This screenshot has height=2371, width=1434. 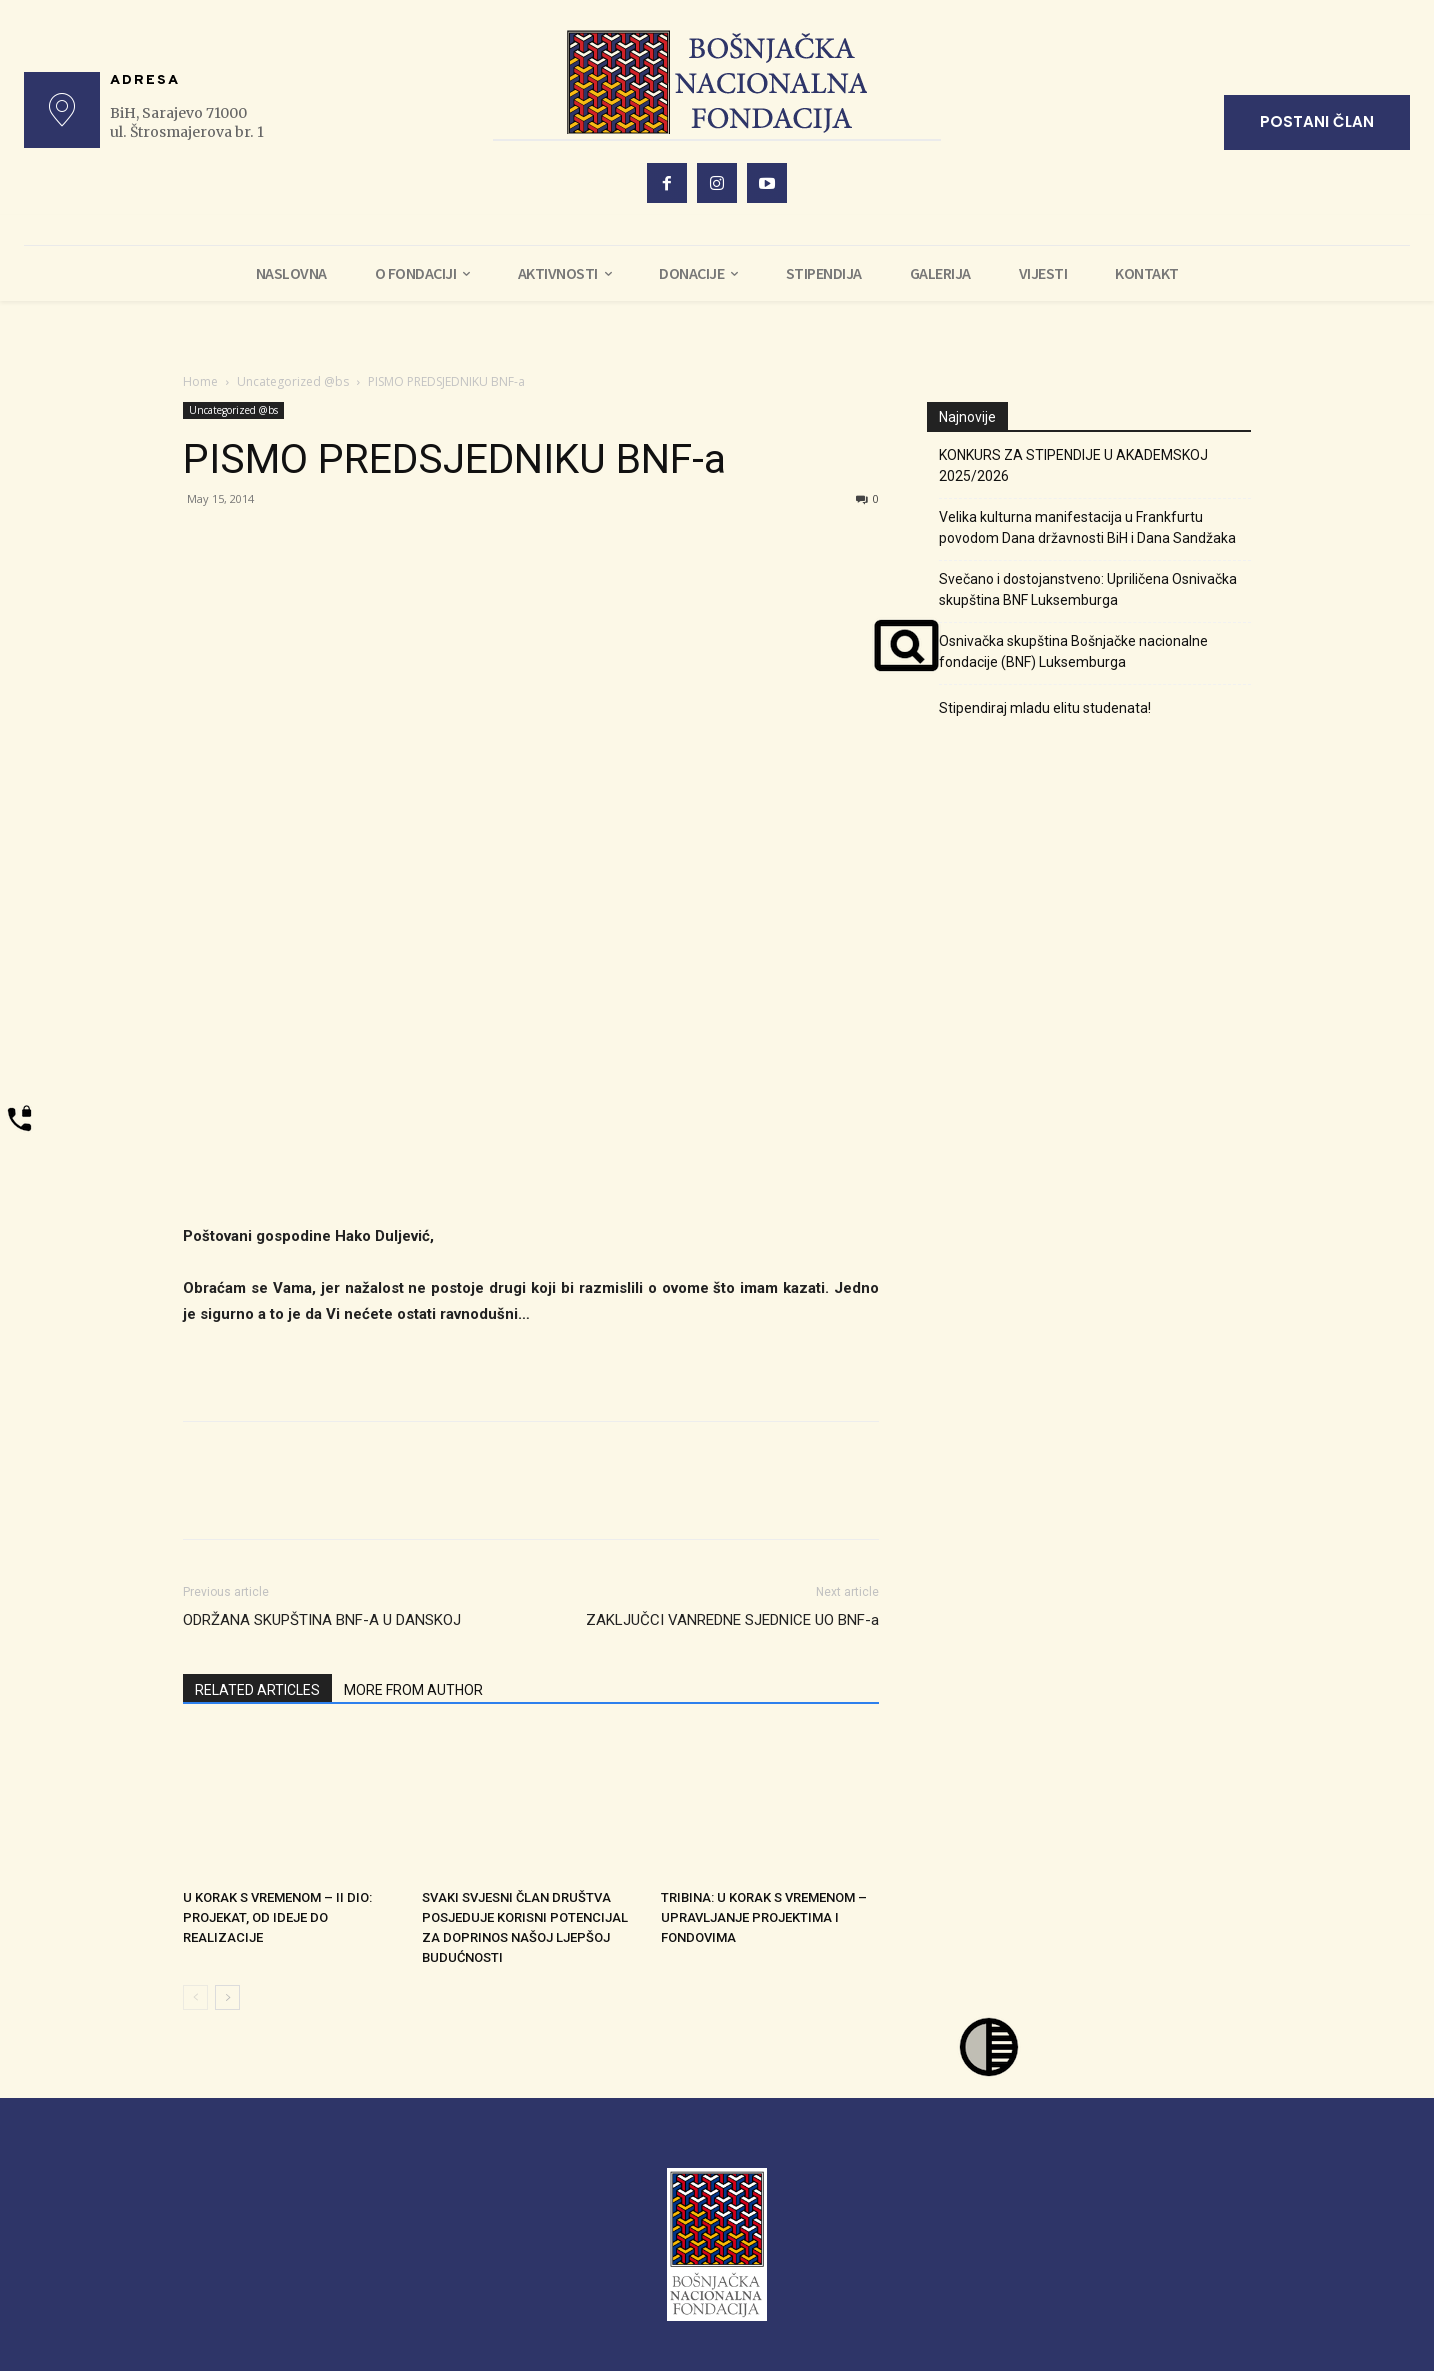 I want to click on search within the current page or document, so click(x=906, y=645).